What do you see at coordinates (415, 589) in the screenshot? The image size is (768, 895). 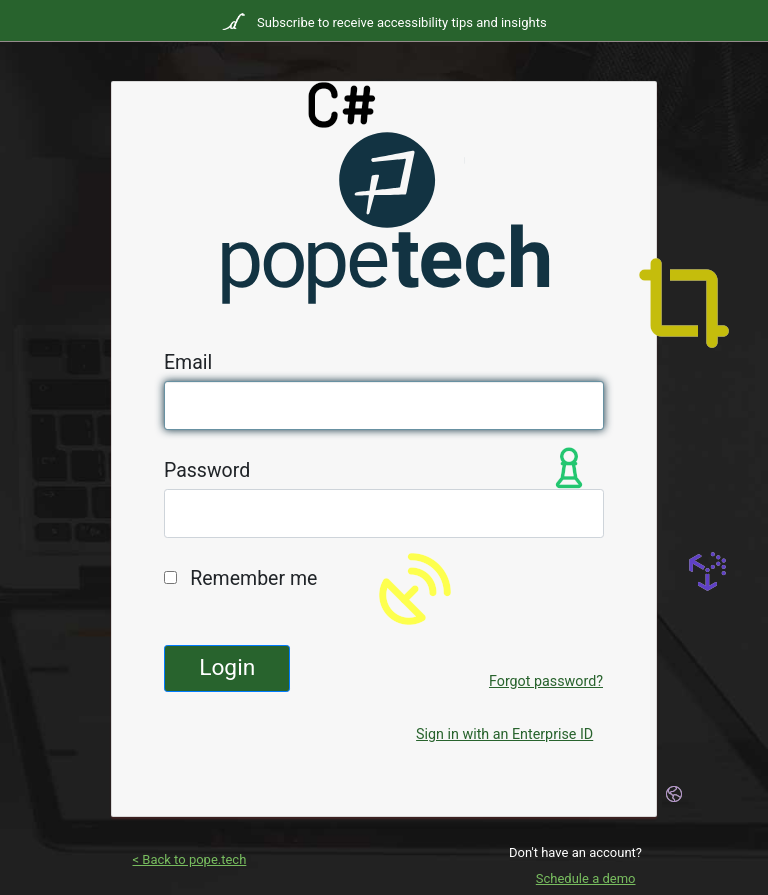 I see `access satellite or broadcast settings` at bounding box center [415, 589].